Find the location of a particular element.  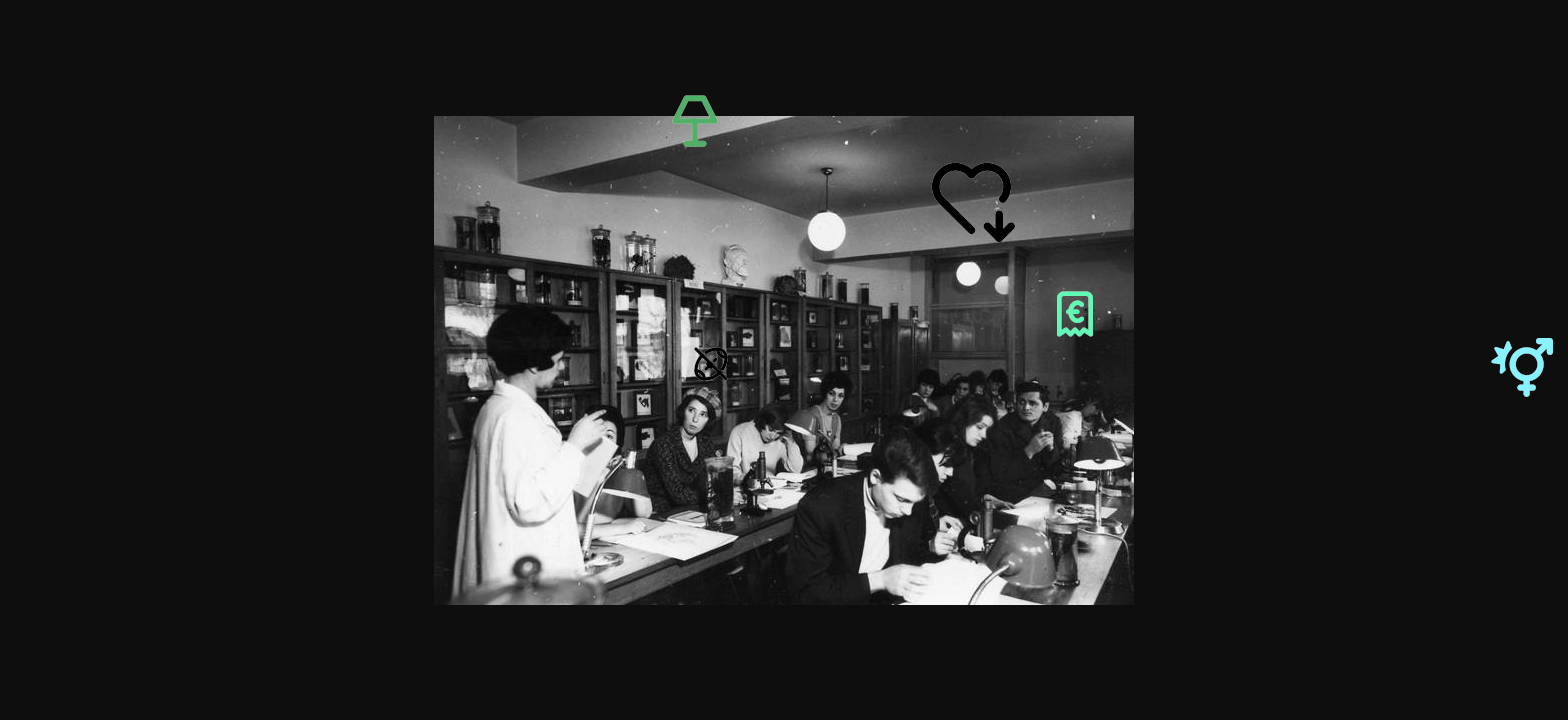

indicates gender-based violence awareness or resources is located at coordinates (1522, 369).